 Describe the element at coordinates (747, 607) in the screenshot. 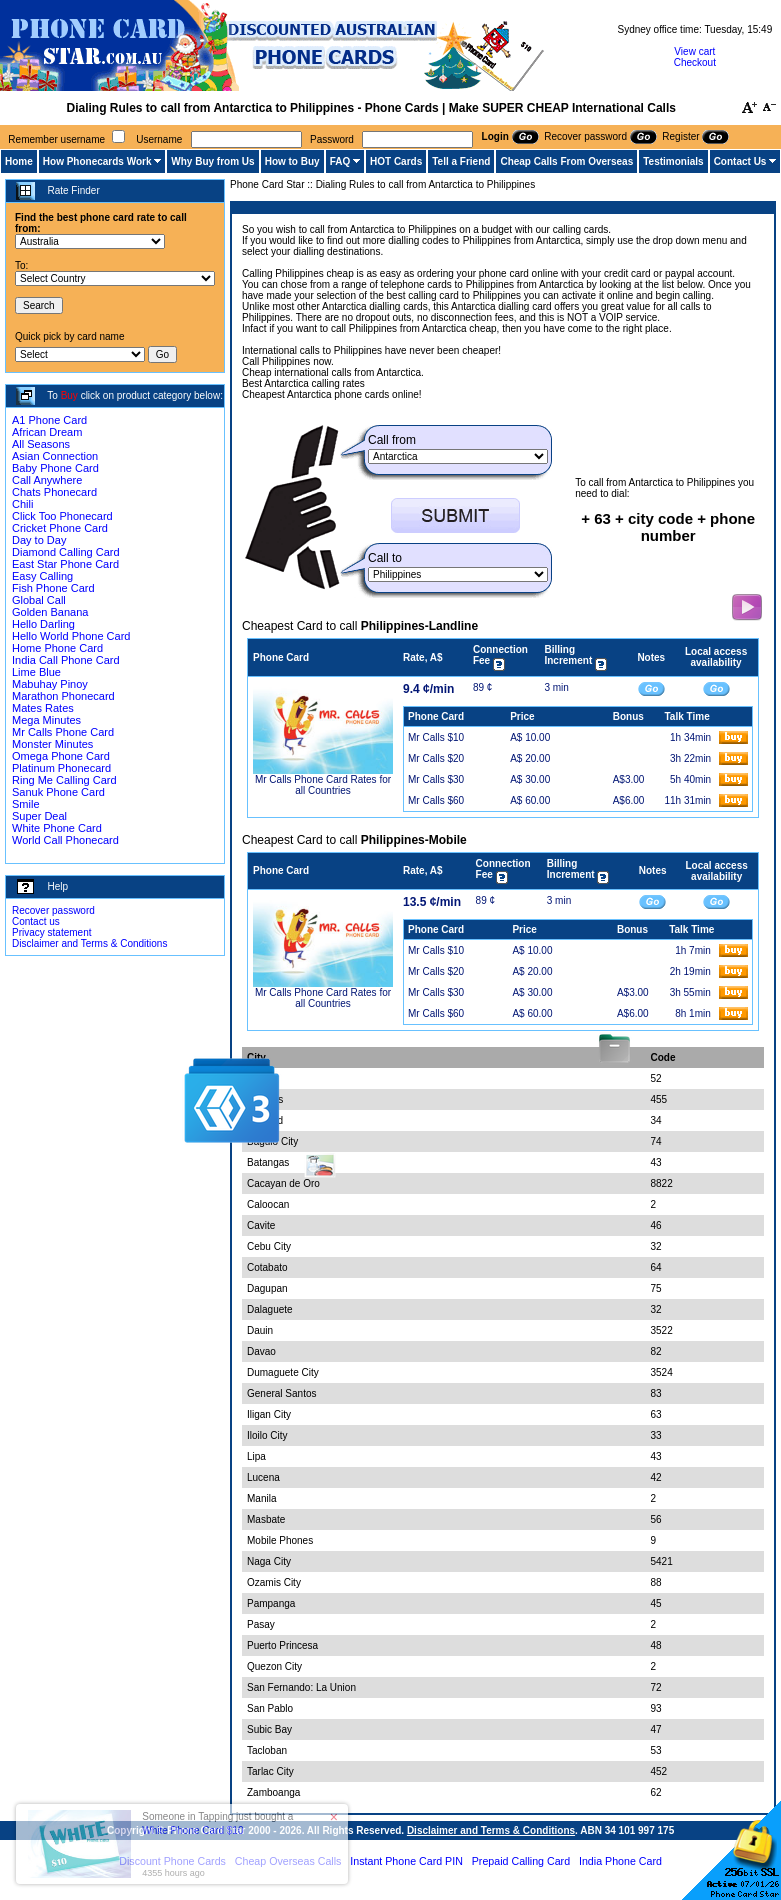

I see `open celluloid media player` at that location.